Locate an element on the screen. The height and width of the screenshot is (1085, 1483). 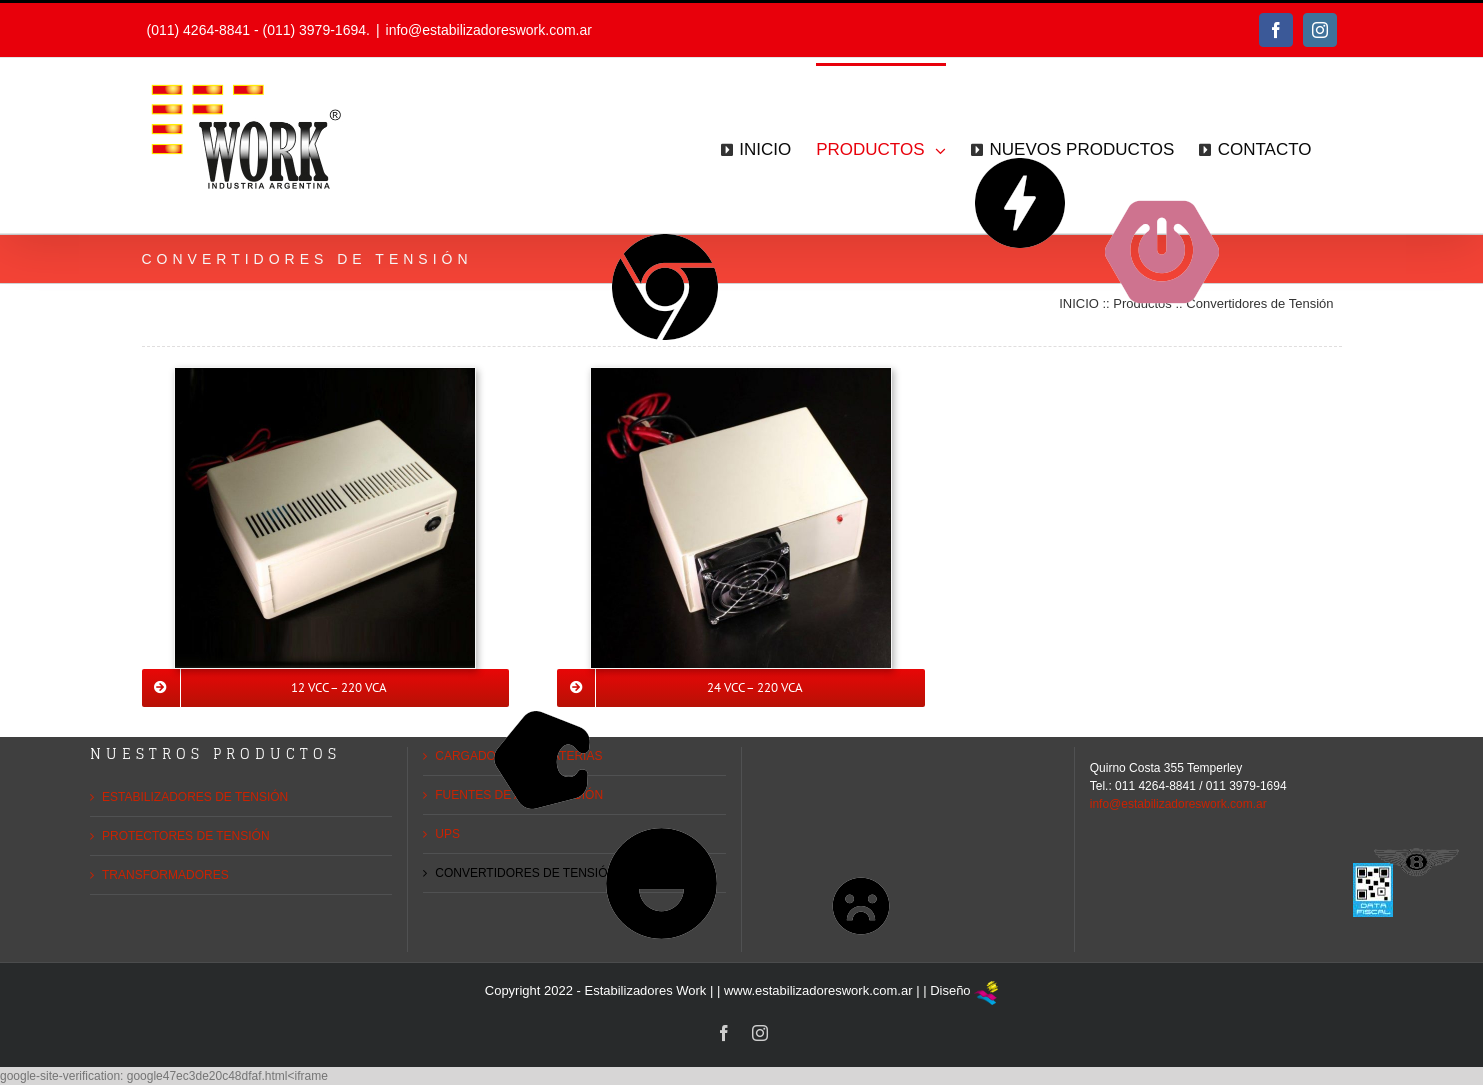
open HumHub social network platform is located at coordinates (542, 760).